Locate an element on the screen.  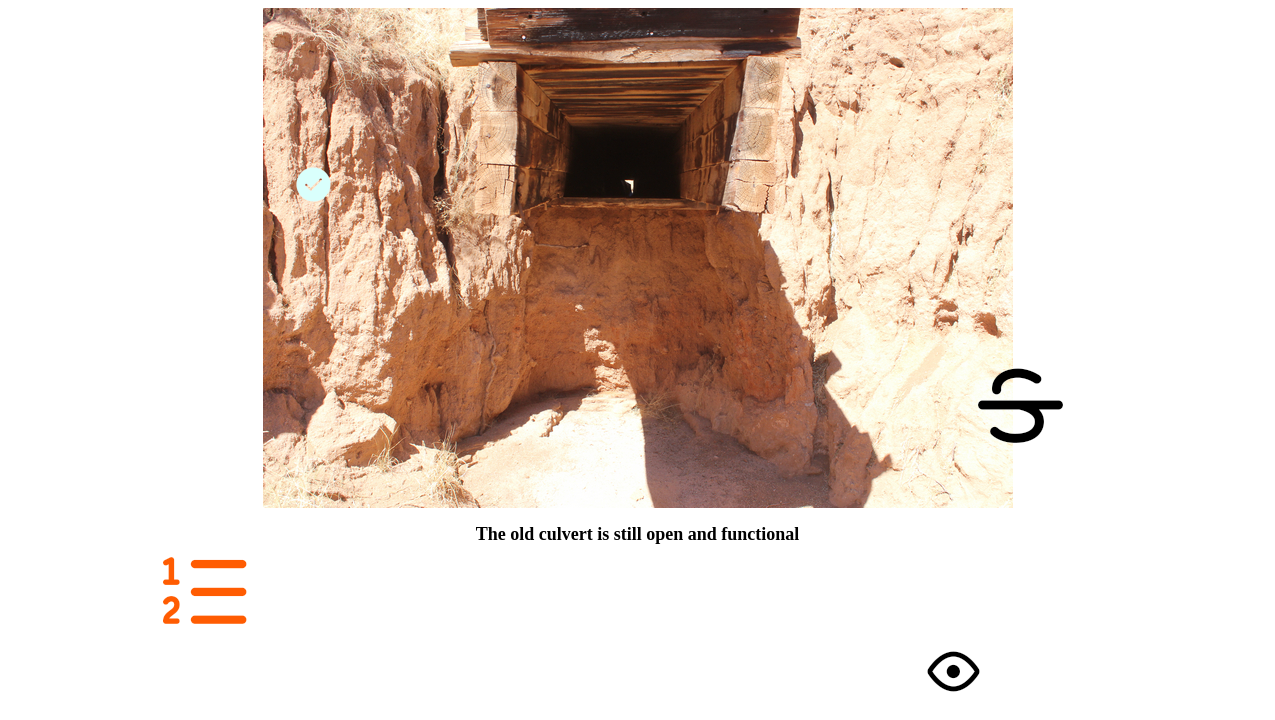
view or preview content is located at coordinates (953, 671).